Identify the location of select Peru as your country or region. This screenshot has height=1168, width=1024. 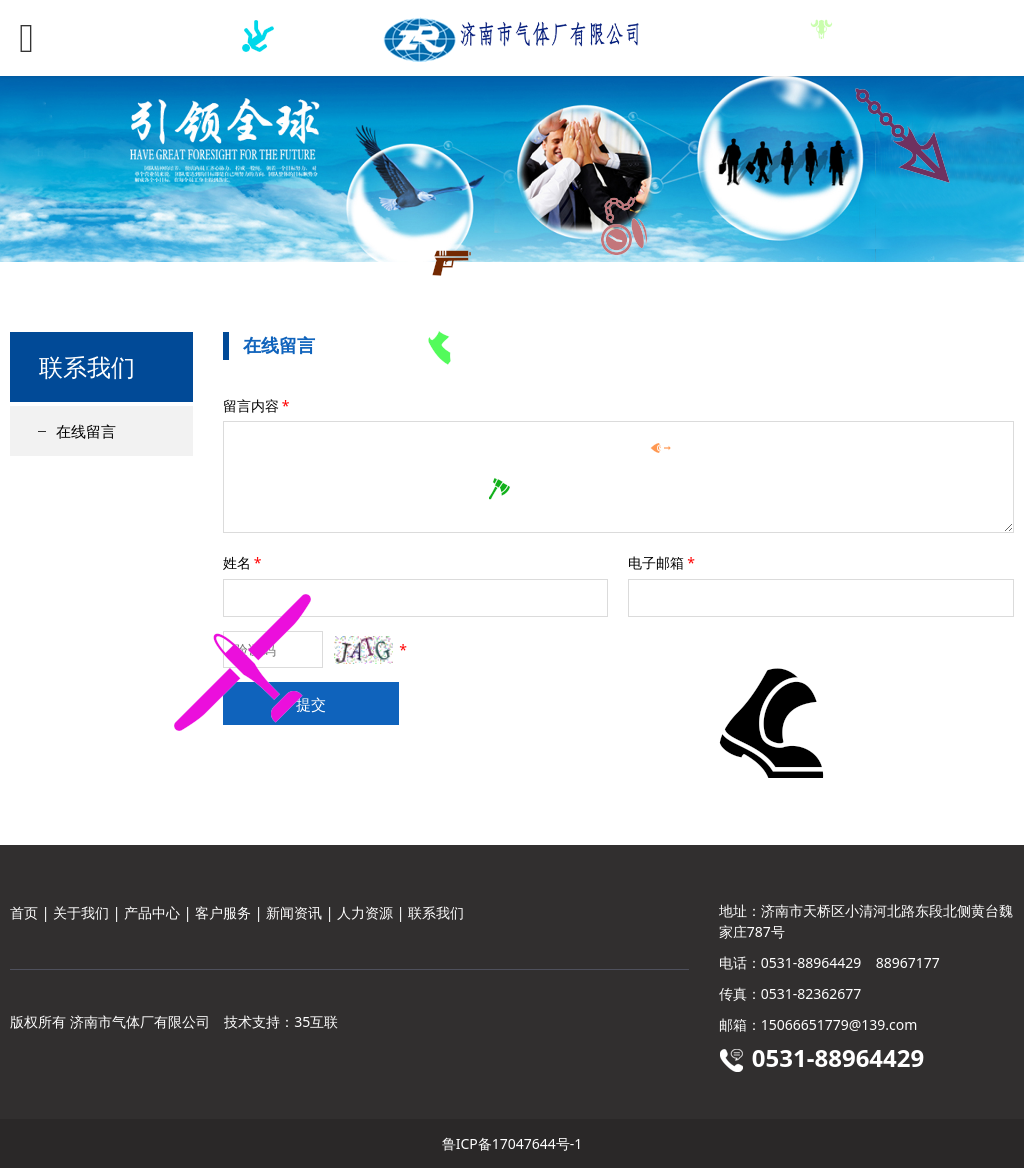
(439, 347).